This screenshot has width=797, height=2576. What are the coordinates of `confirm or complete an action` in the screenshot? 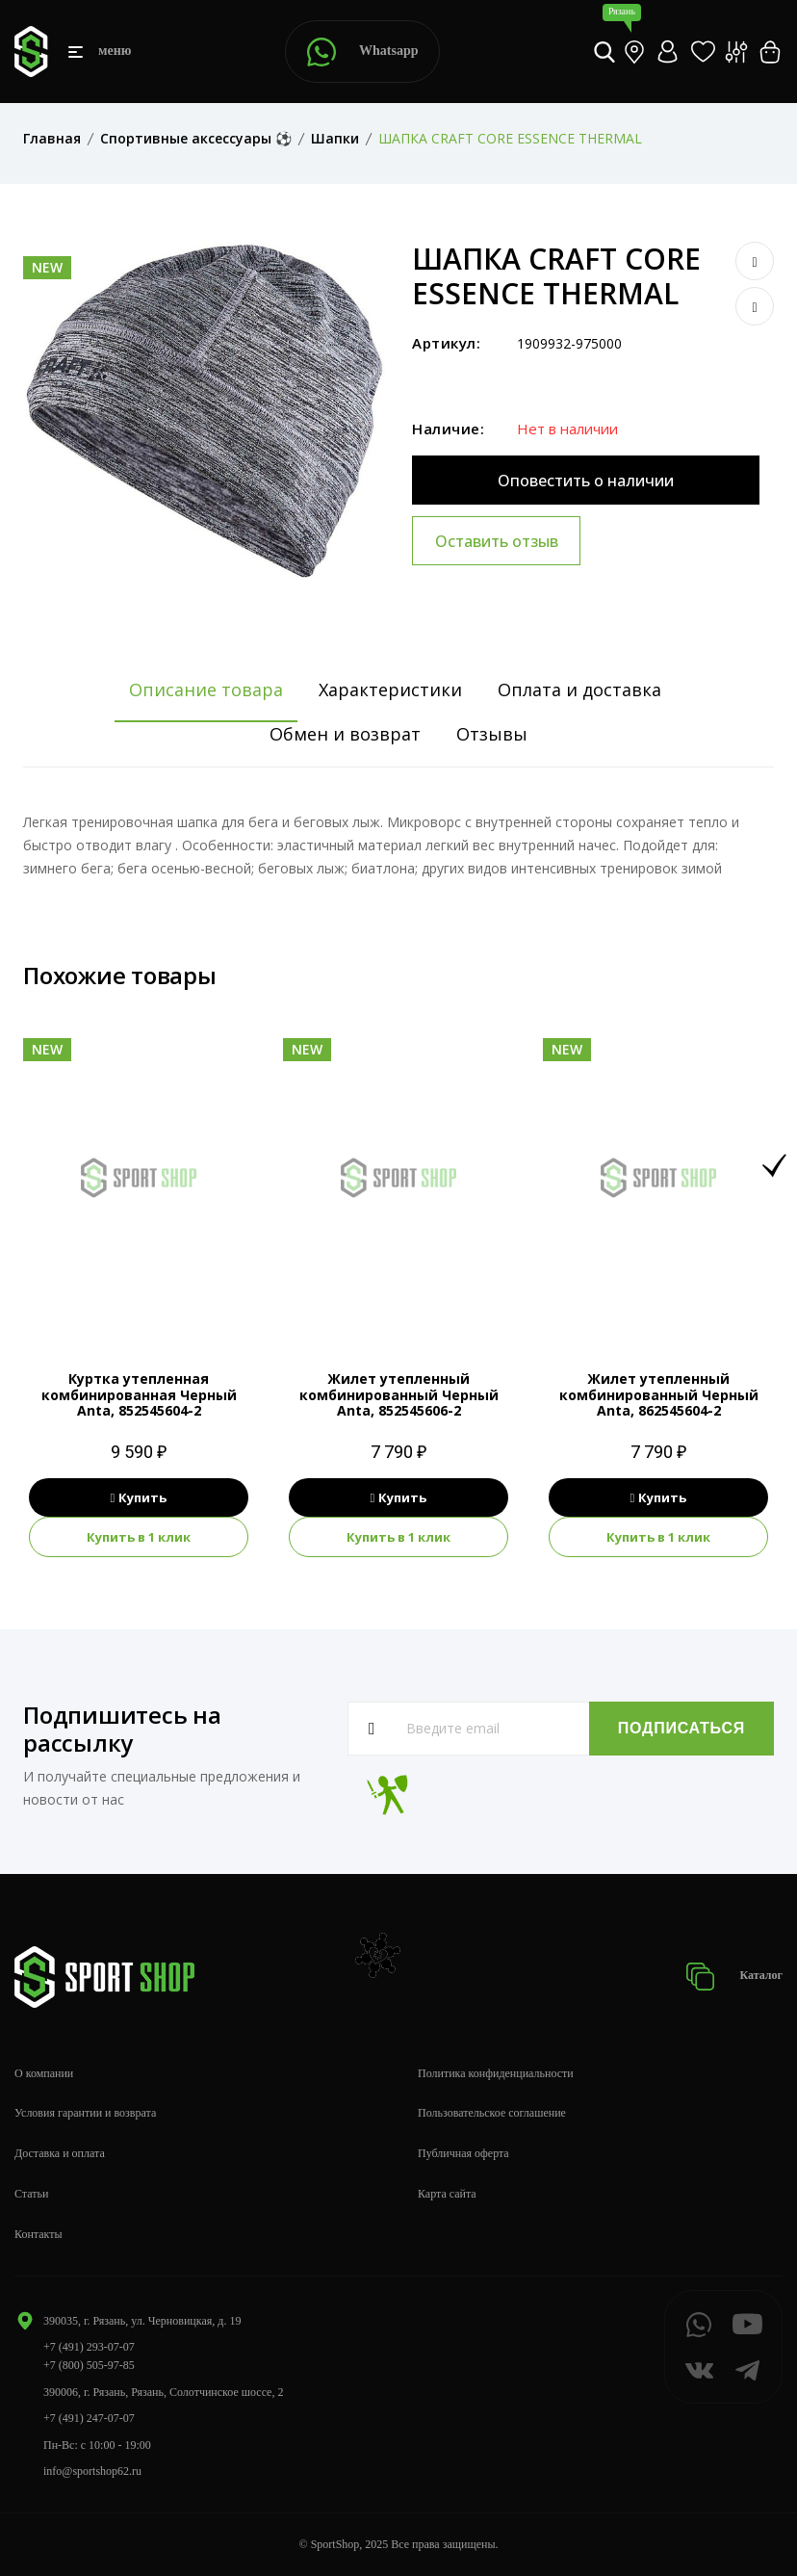 It's located at (774, 1165).